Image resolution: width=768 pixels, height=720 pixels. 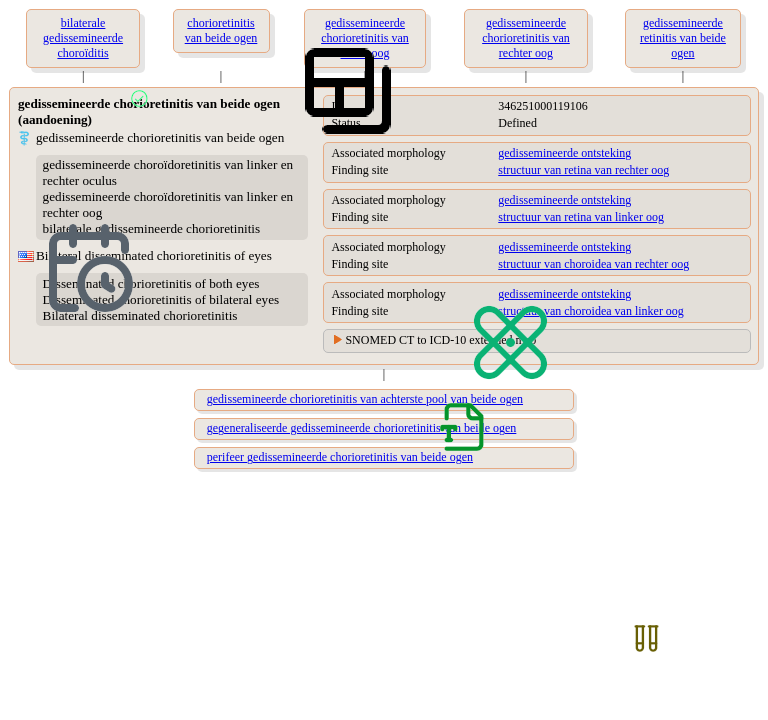 What do you see at coordinates (464, 427) in the screenshot?
I see `text or document file type` at bounding box center [464, 427].